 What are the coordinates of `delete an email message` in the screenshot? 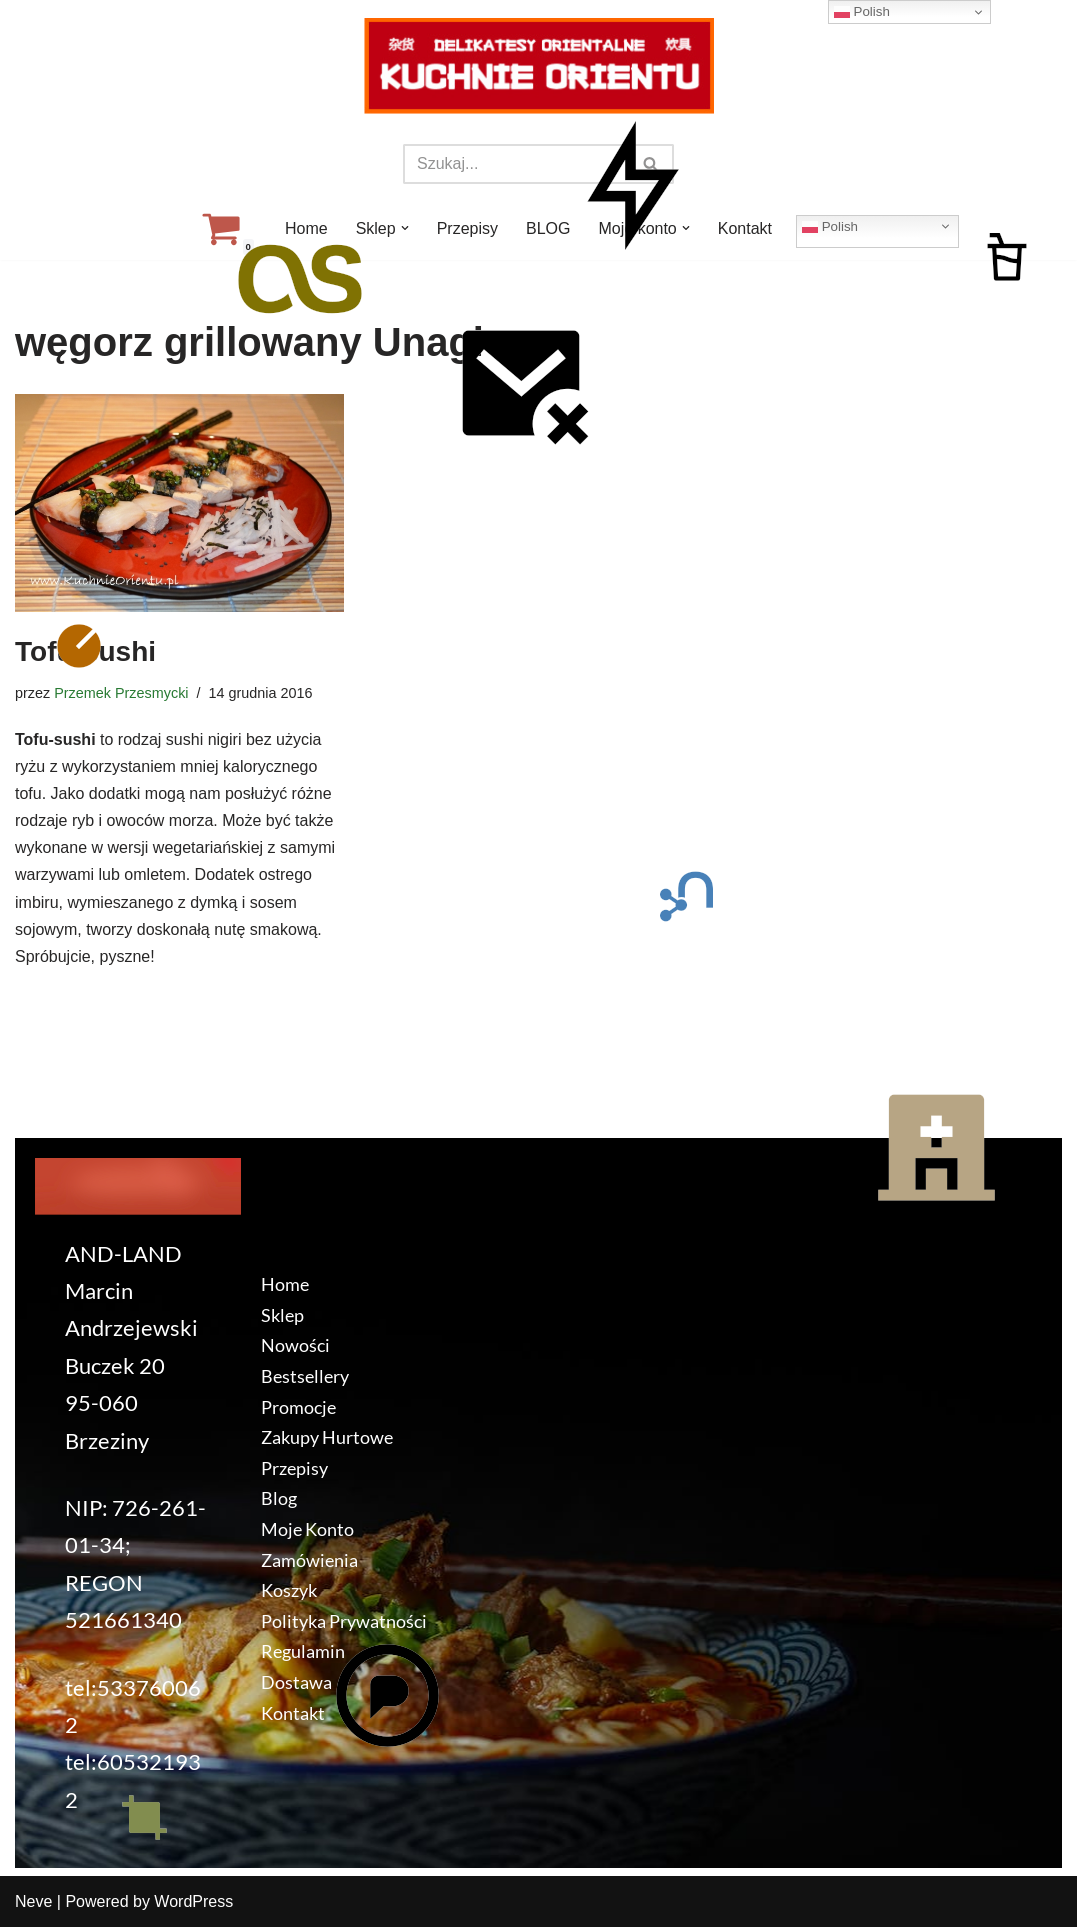 It's located at (521, 383).